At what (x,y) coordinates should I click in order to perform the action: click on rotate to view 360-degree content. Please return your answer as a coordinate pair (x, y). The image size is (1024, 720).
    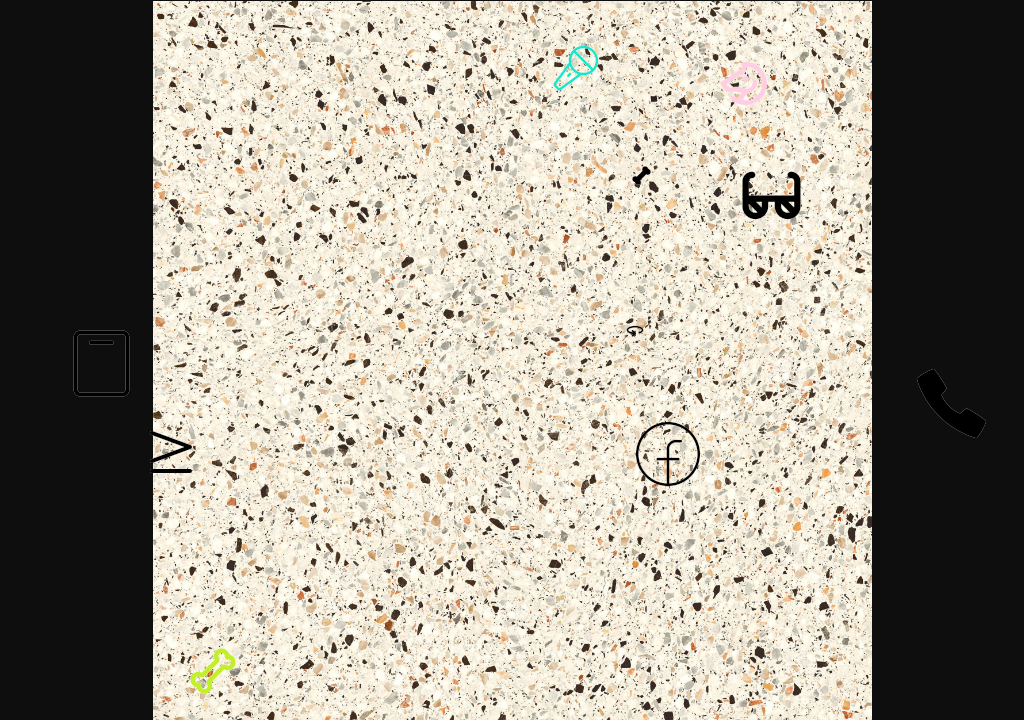
    Looking at the image, I should click on (635, 330).